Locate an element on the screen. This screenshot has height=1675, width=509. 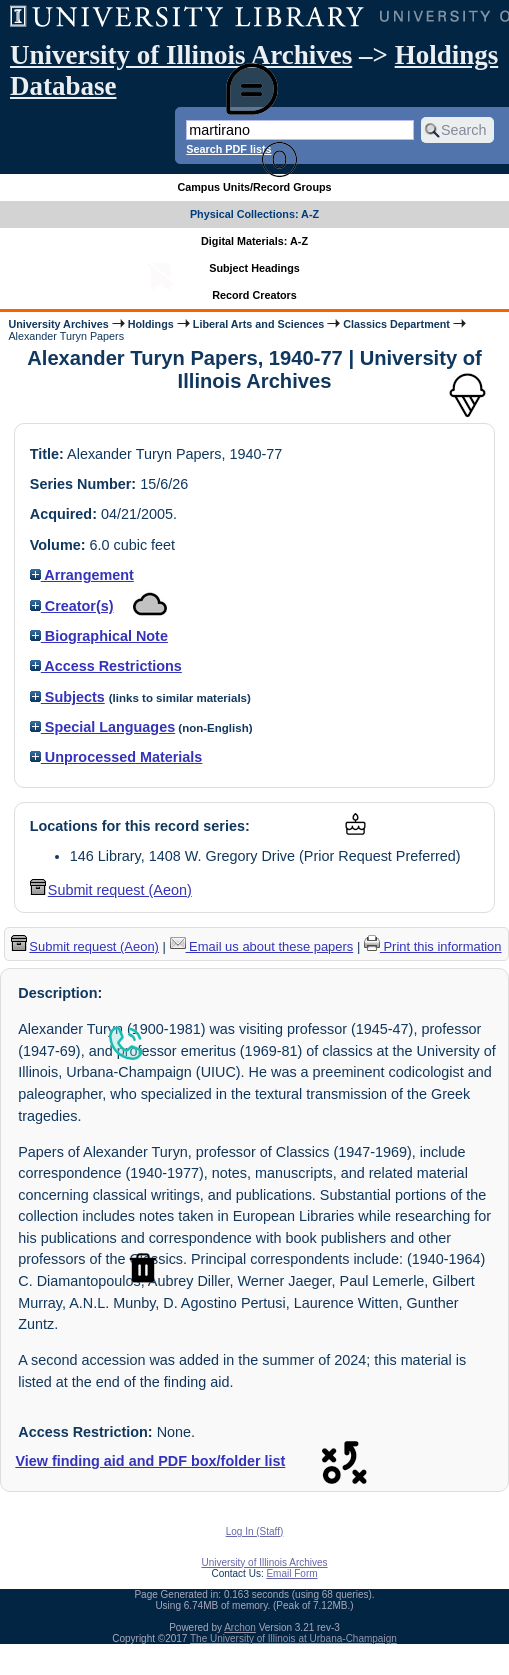
cloud storage or sync status is located at coordinates (150, 604).